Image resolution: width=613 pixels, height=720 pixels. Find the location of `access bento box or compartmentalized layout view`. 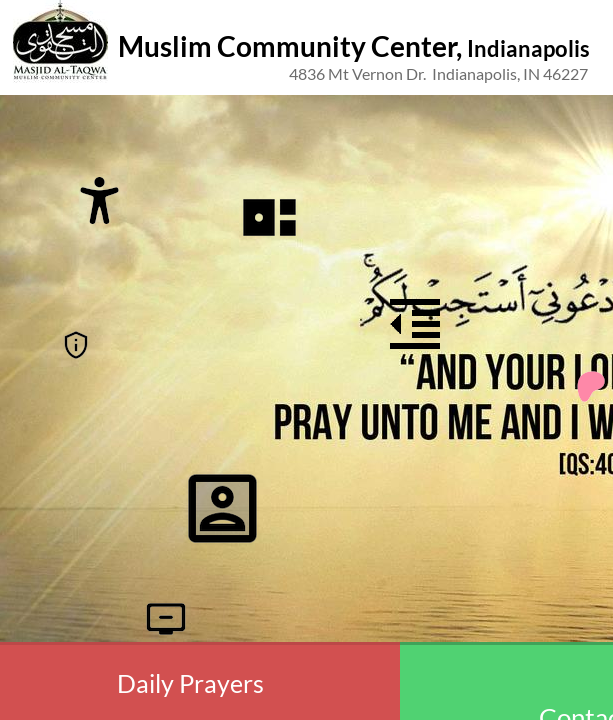

access bento box or compartmentalized layout view is located at coordinates (269, 217).